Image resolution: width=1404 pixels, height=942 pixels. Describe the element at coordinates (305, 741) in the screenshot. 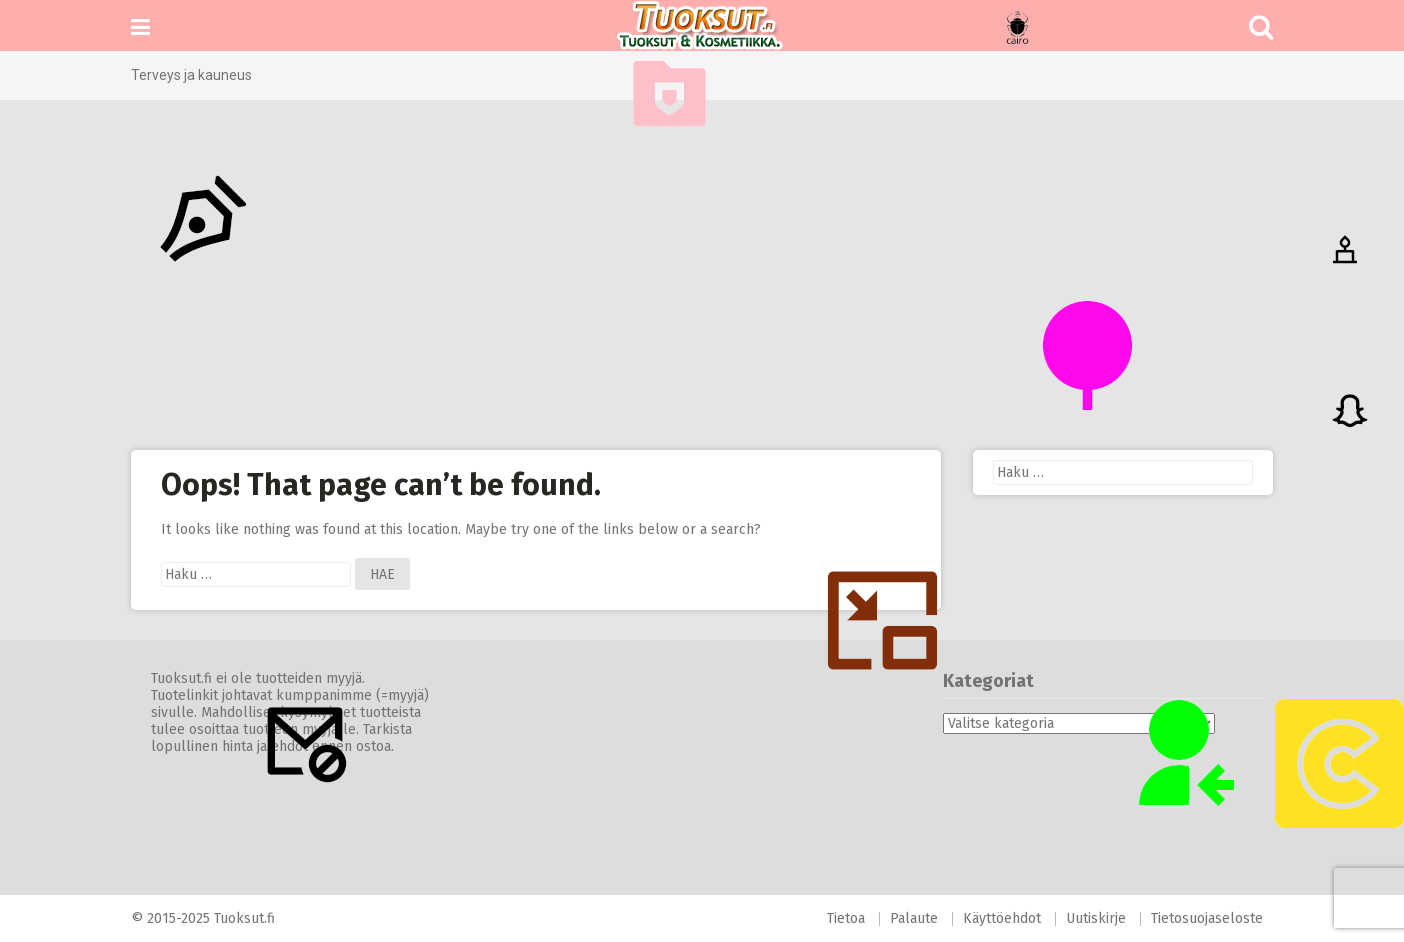

I see `blocked or prohibited email address` at that location.